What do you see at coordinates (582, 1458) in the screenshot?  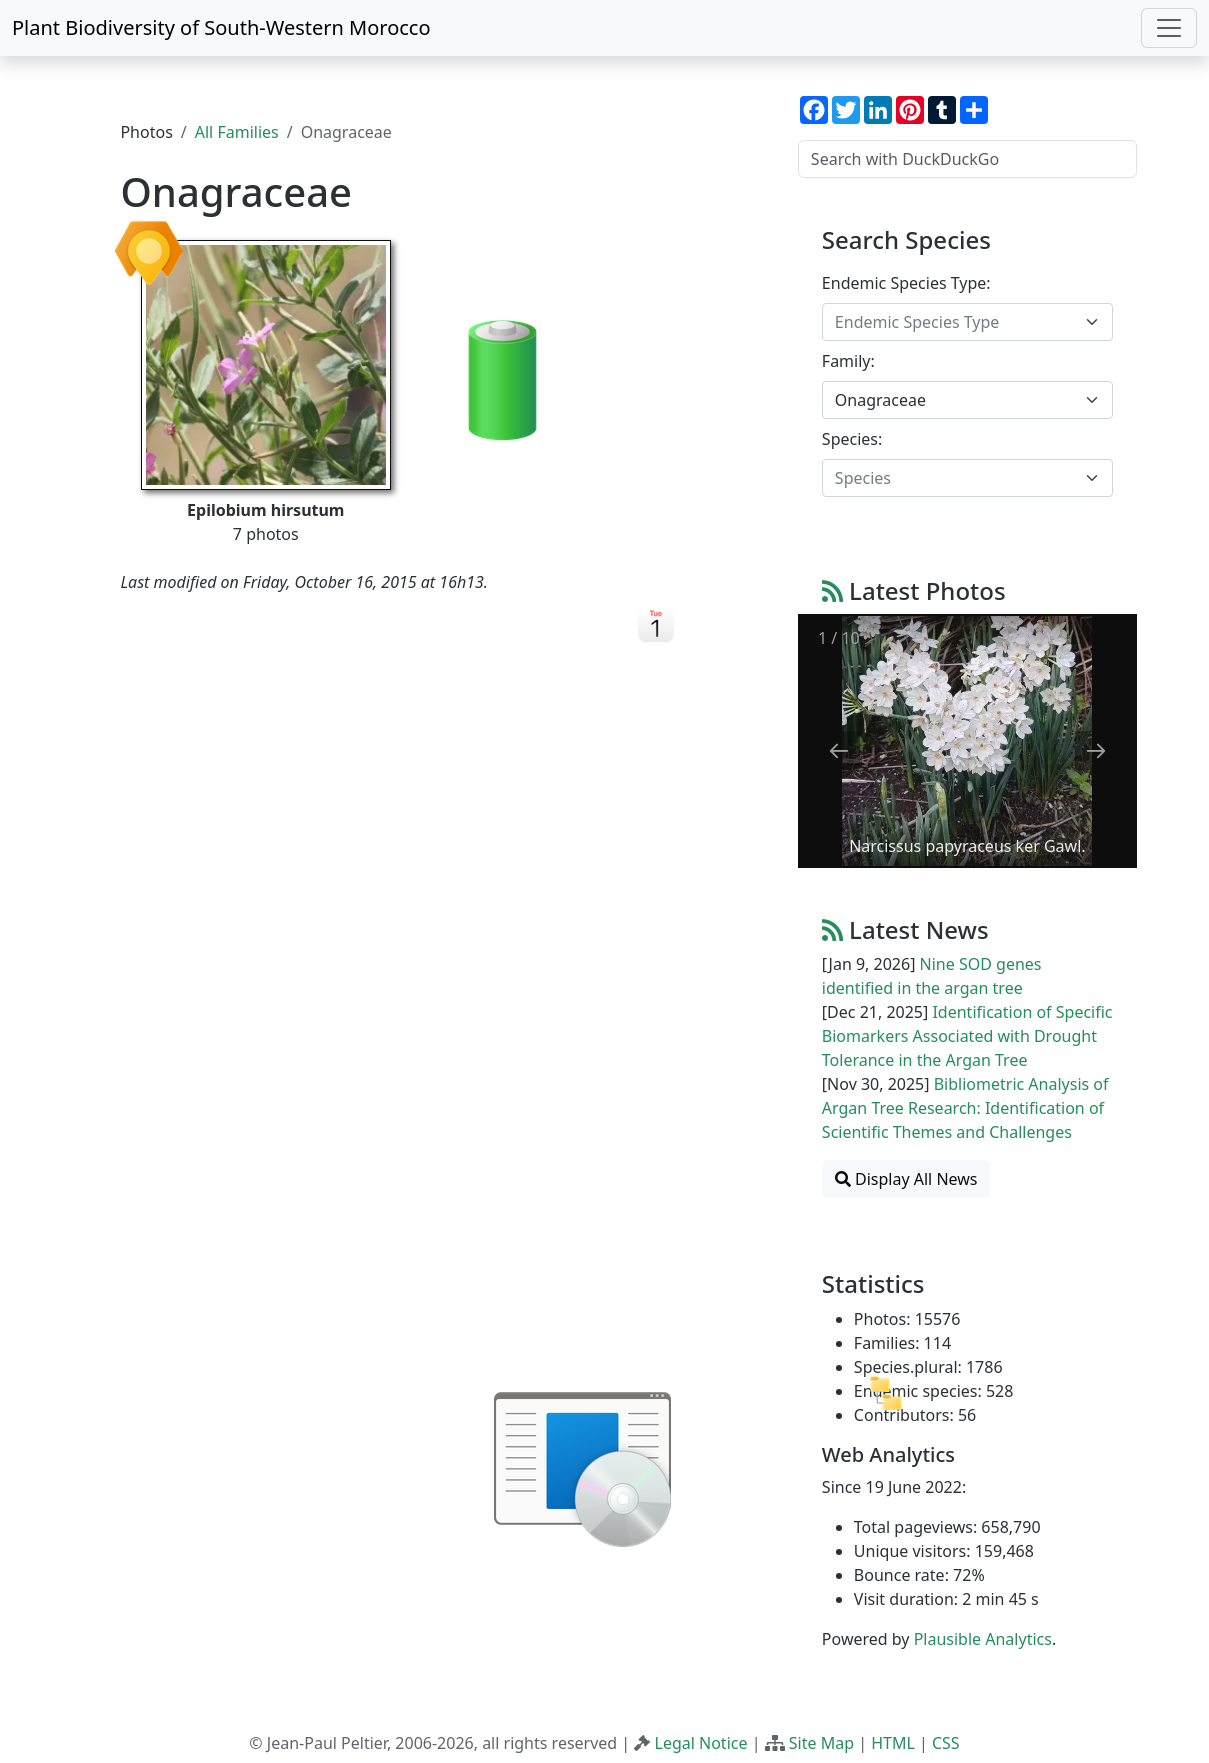 I see `open program installation disc` at bounding box center [582, 1458].